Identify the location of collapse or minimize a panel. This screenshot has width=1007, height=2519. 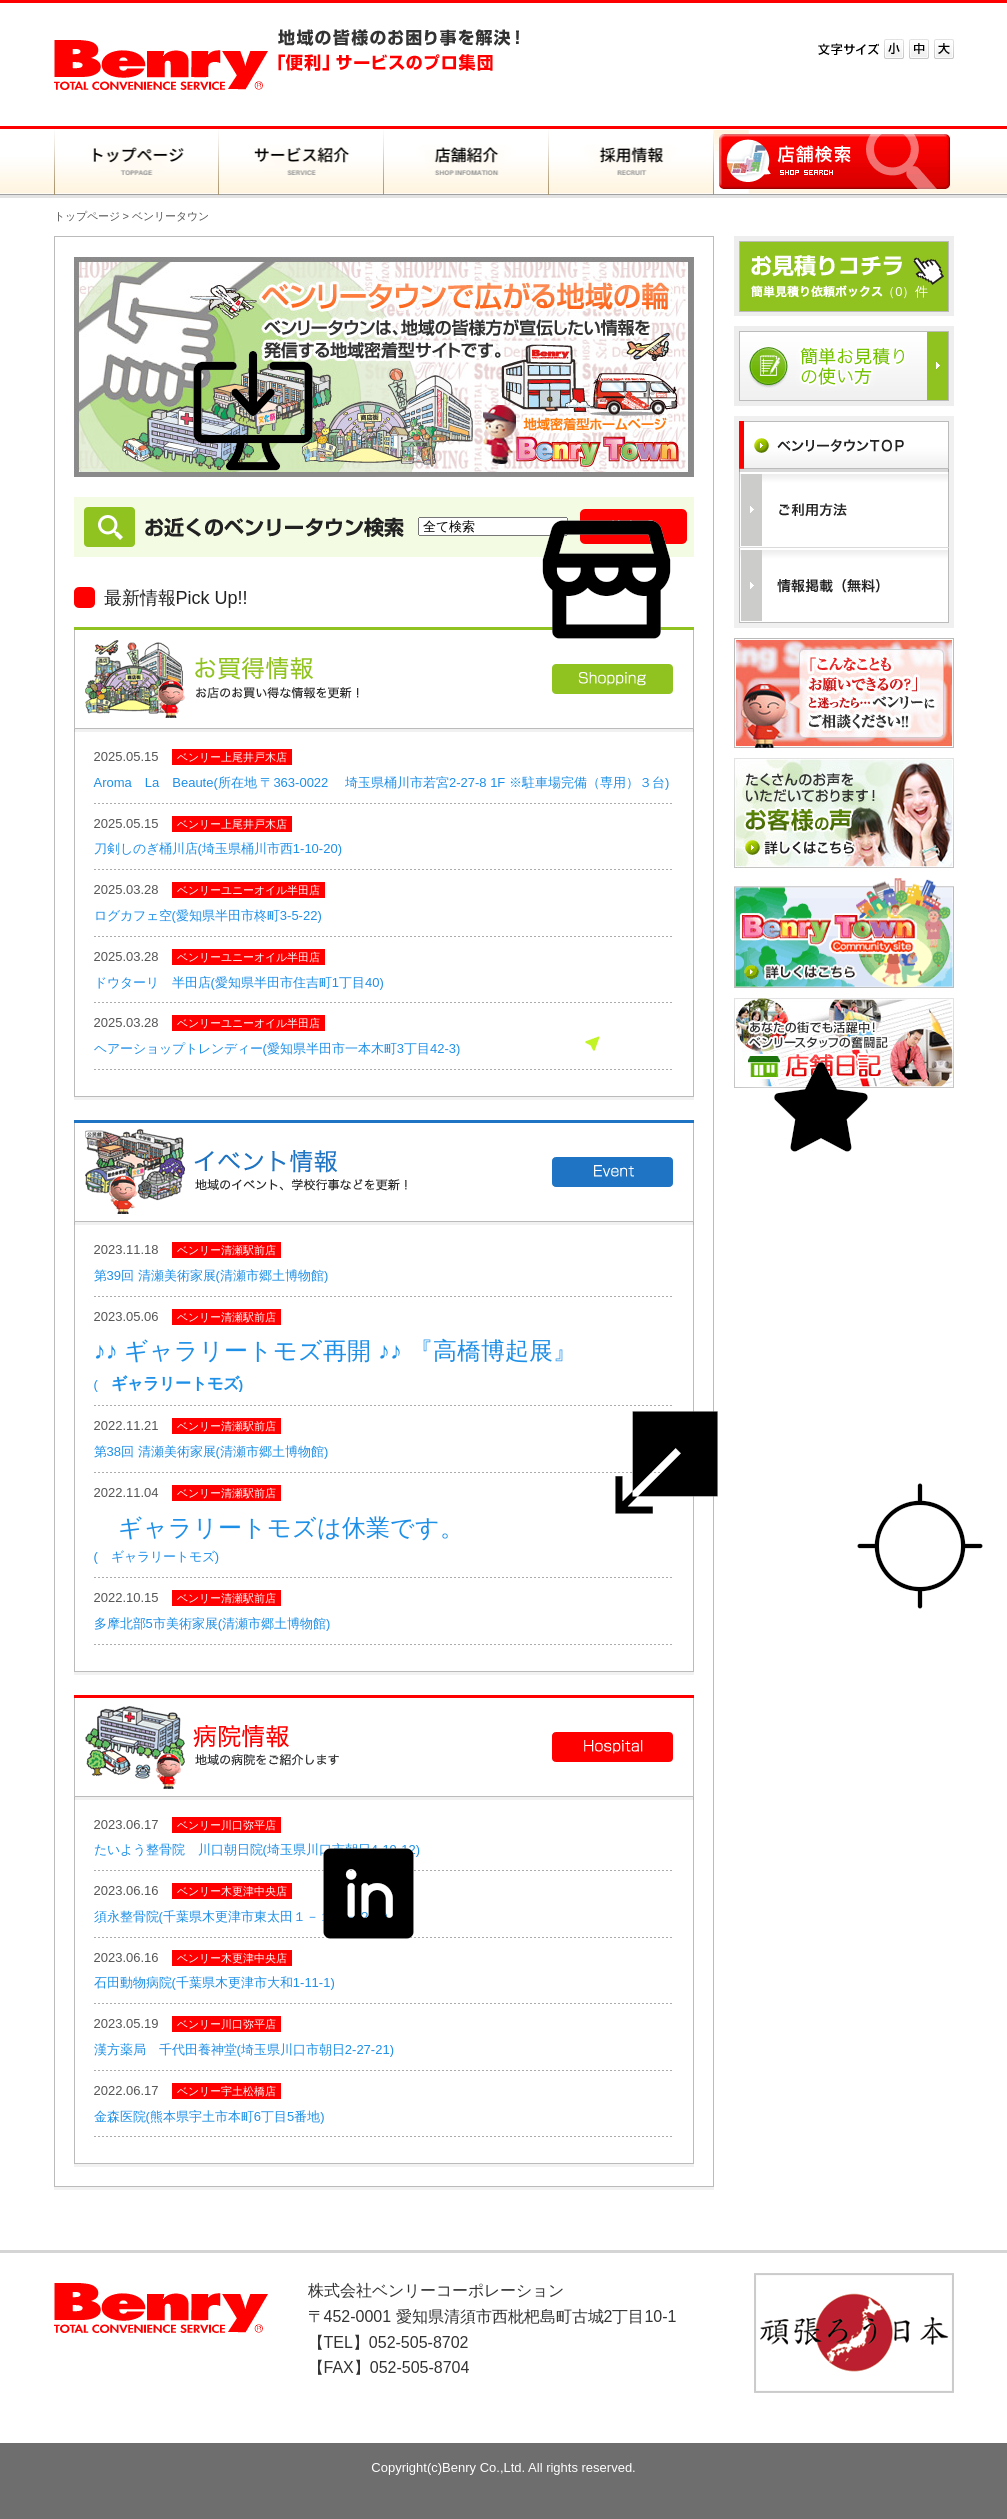
(666, 1462).